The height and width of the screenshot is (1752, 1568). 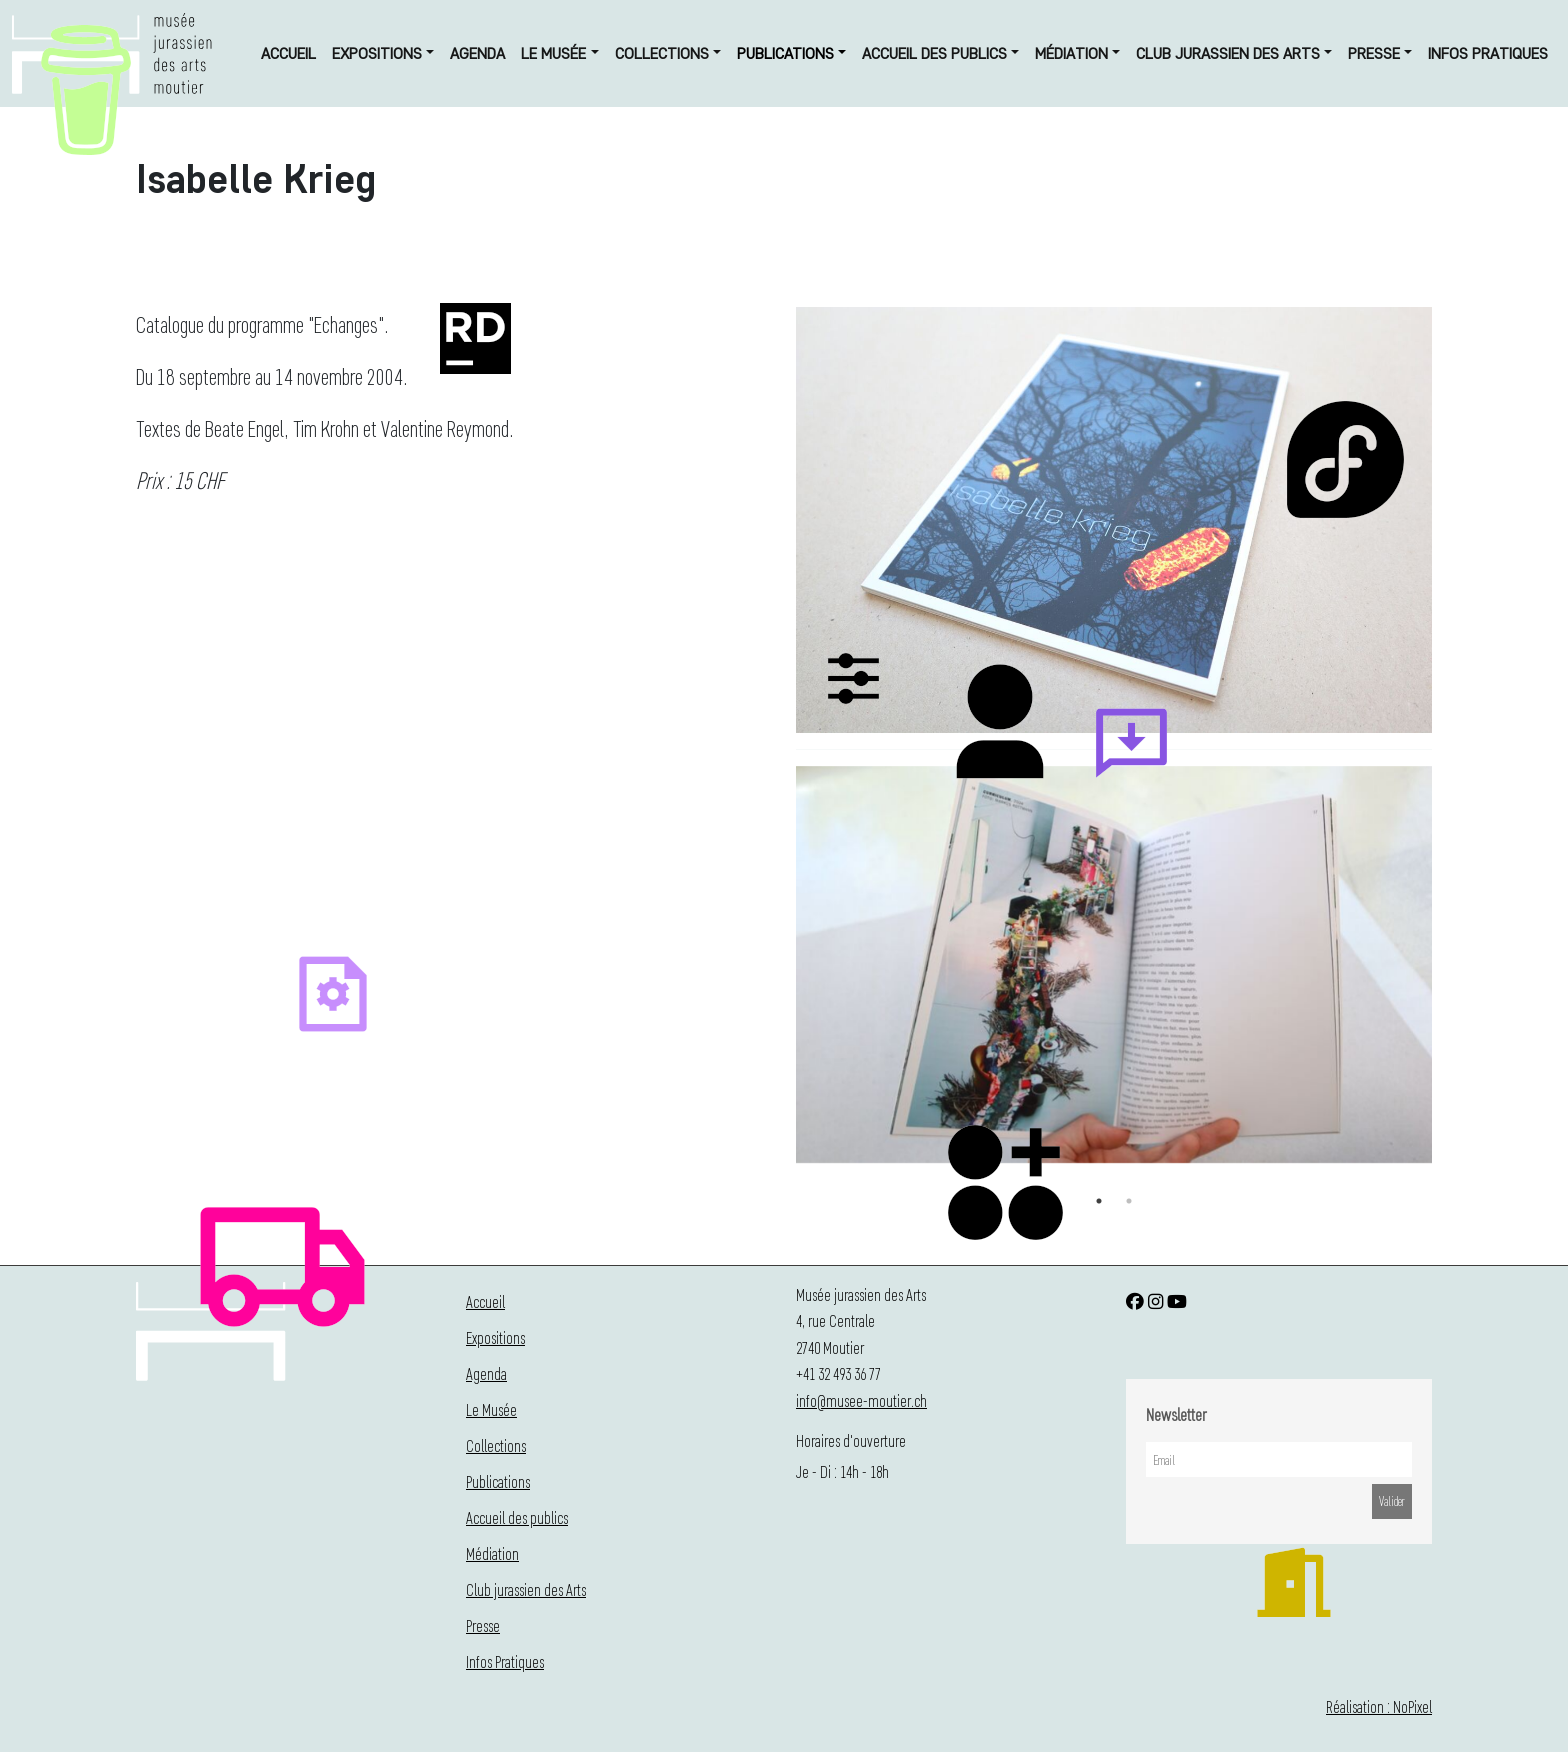 I want to click on open JetBrains Rider IDE, so click(x=475, y=338).